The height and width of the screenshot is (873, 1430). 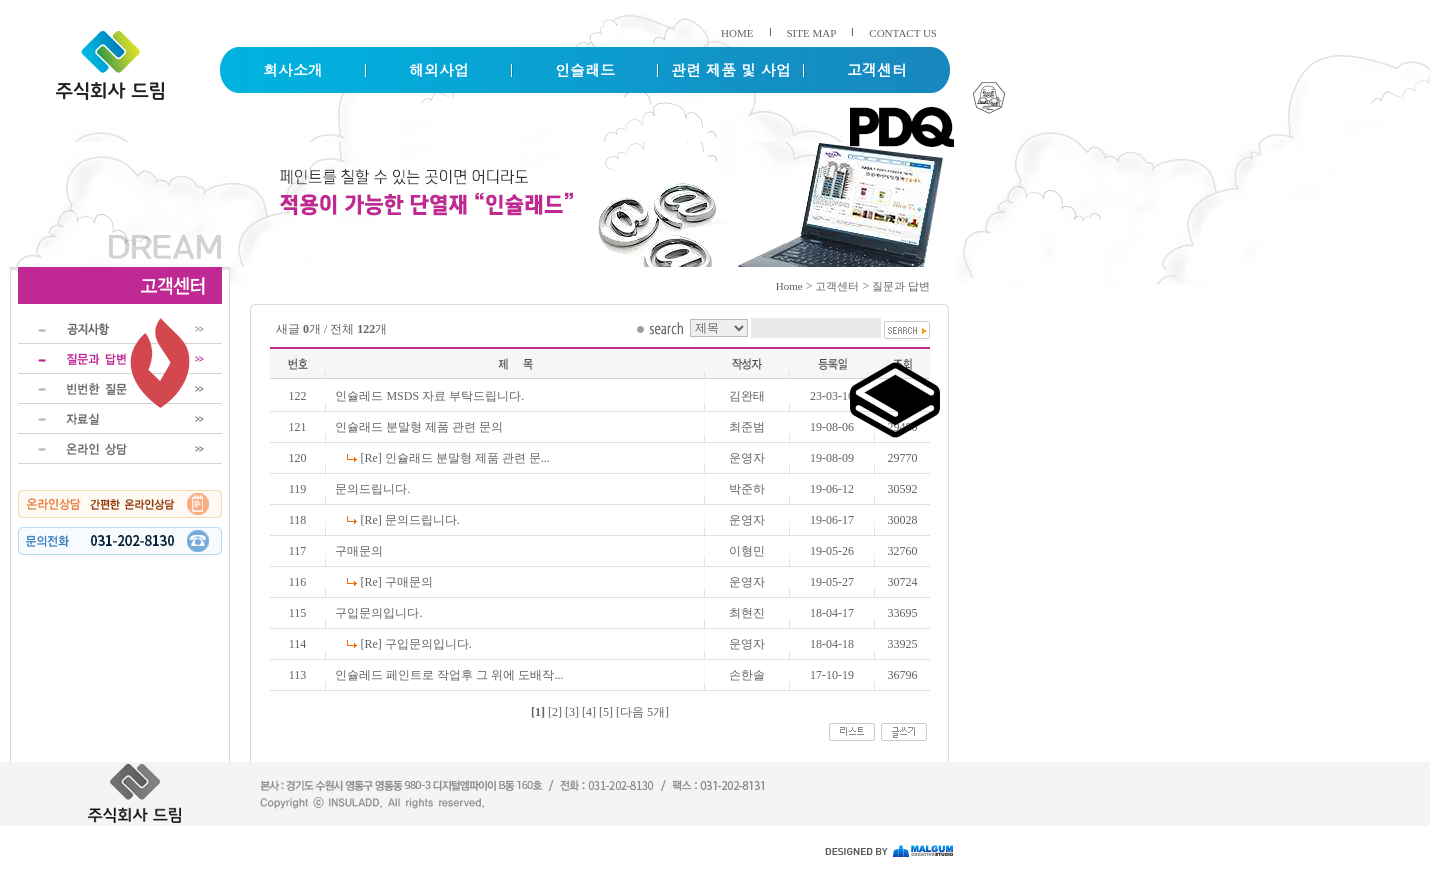 What do you see at coordinates (895, 400) in the screenshot?
I see `stackbit logo` at bounding box center [895, 400].